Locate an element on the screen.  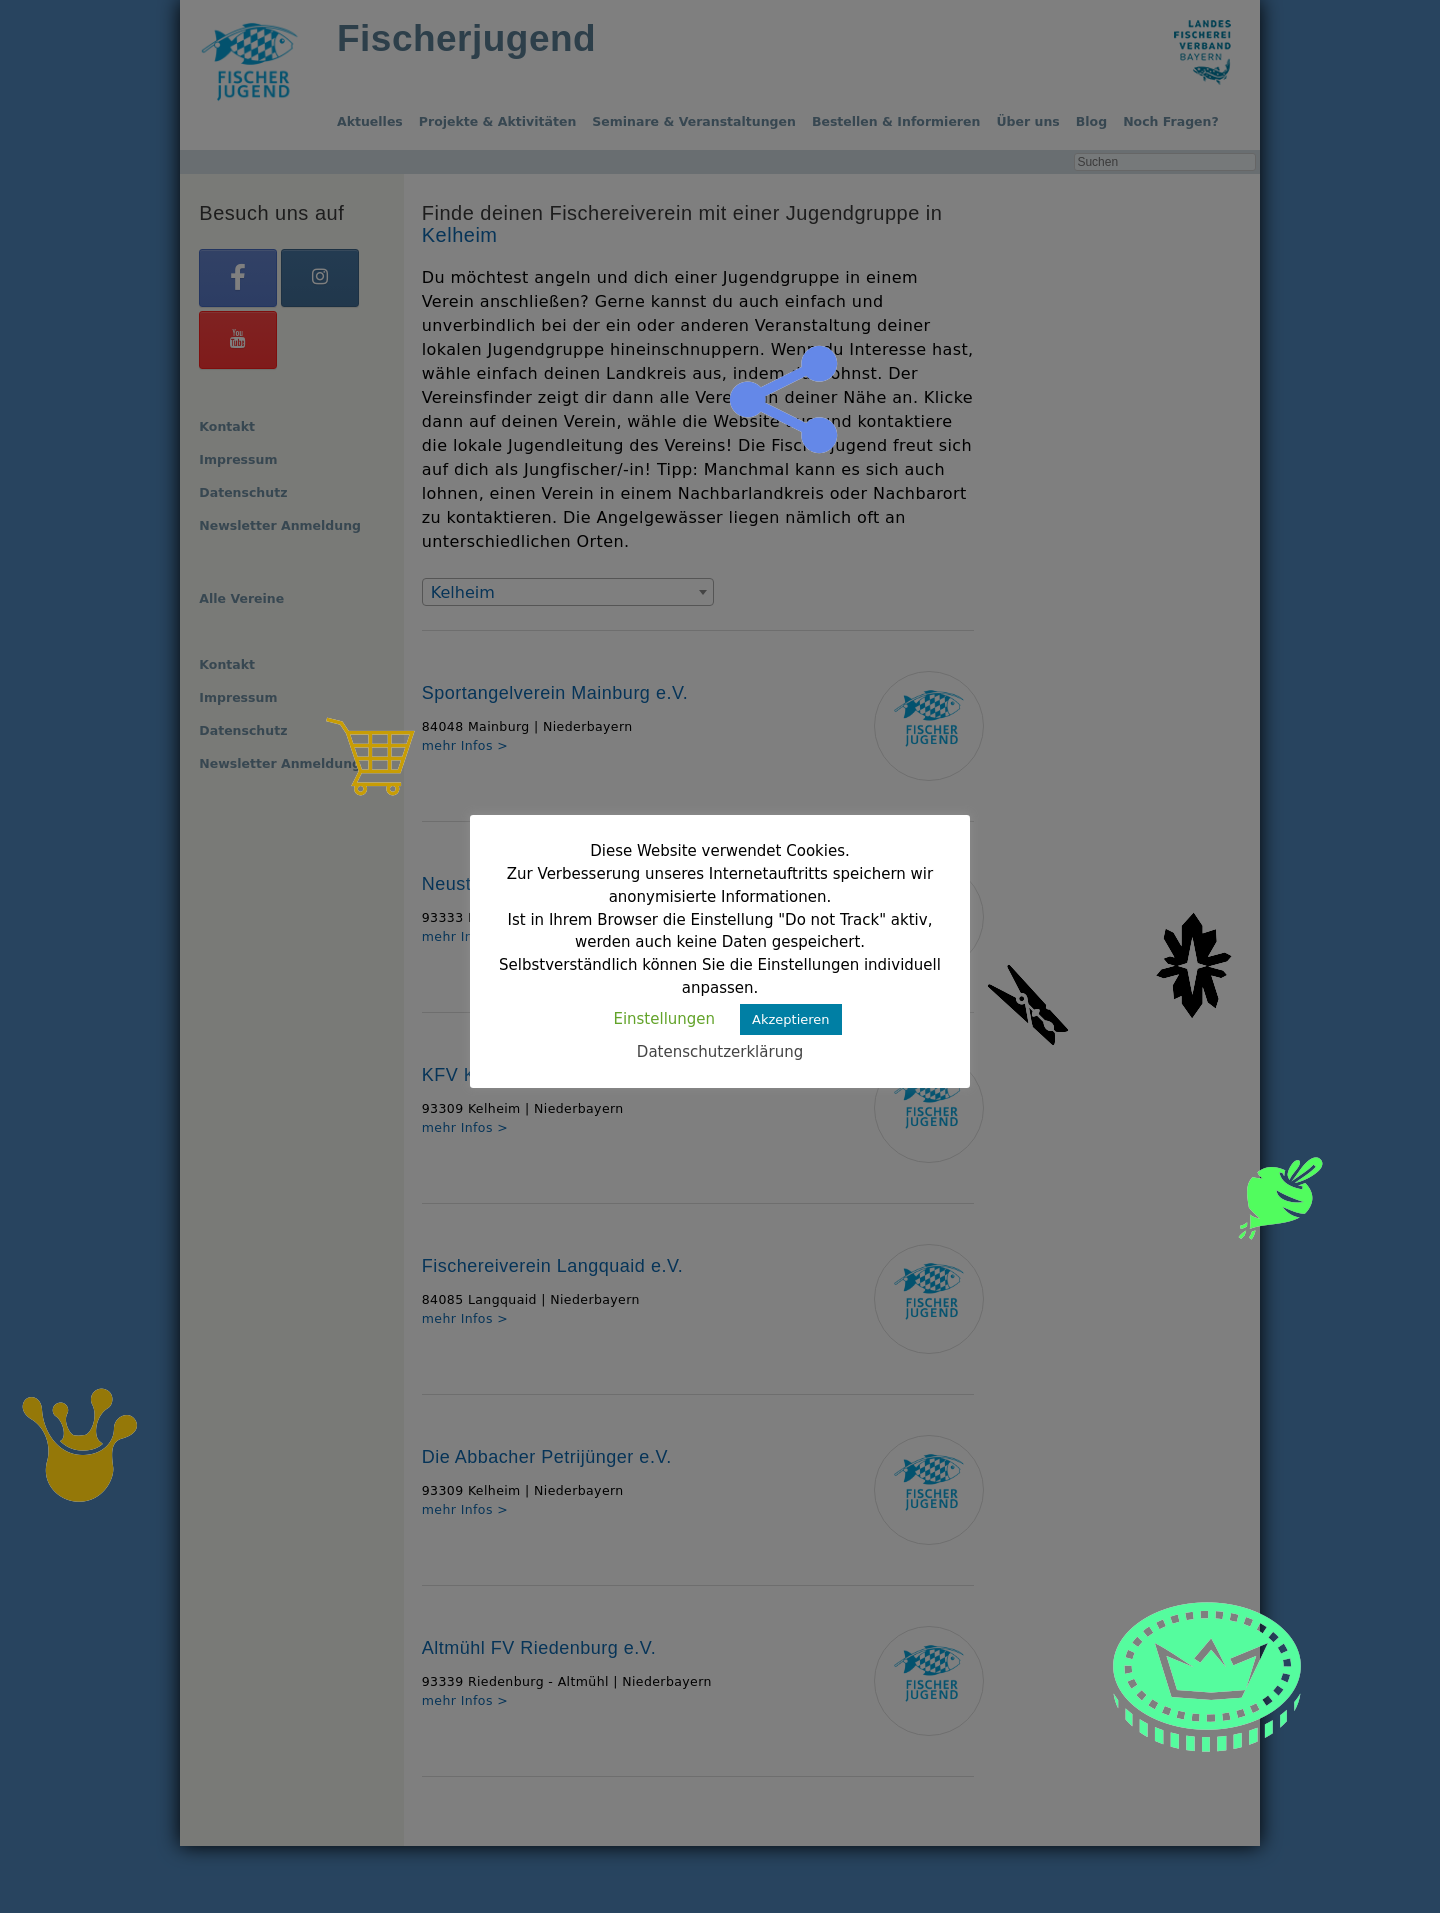
pin or clip an item for later reference is located at coordinates (1028, 1005).